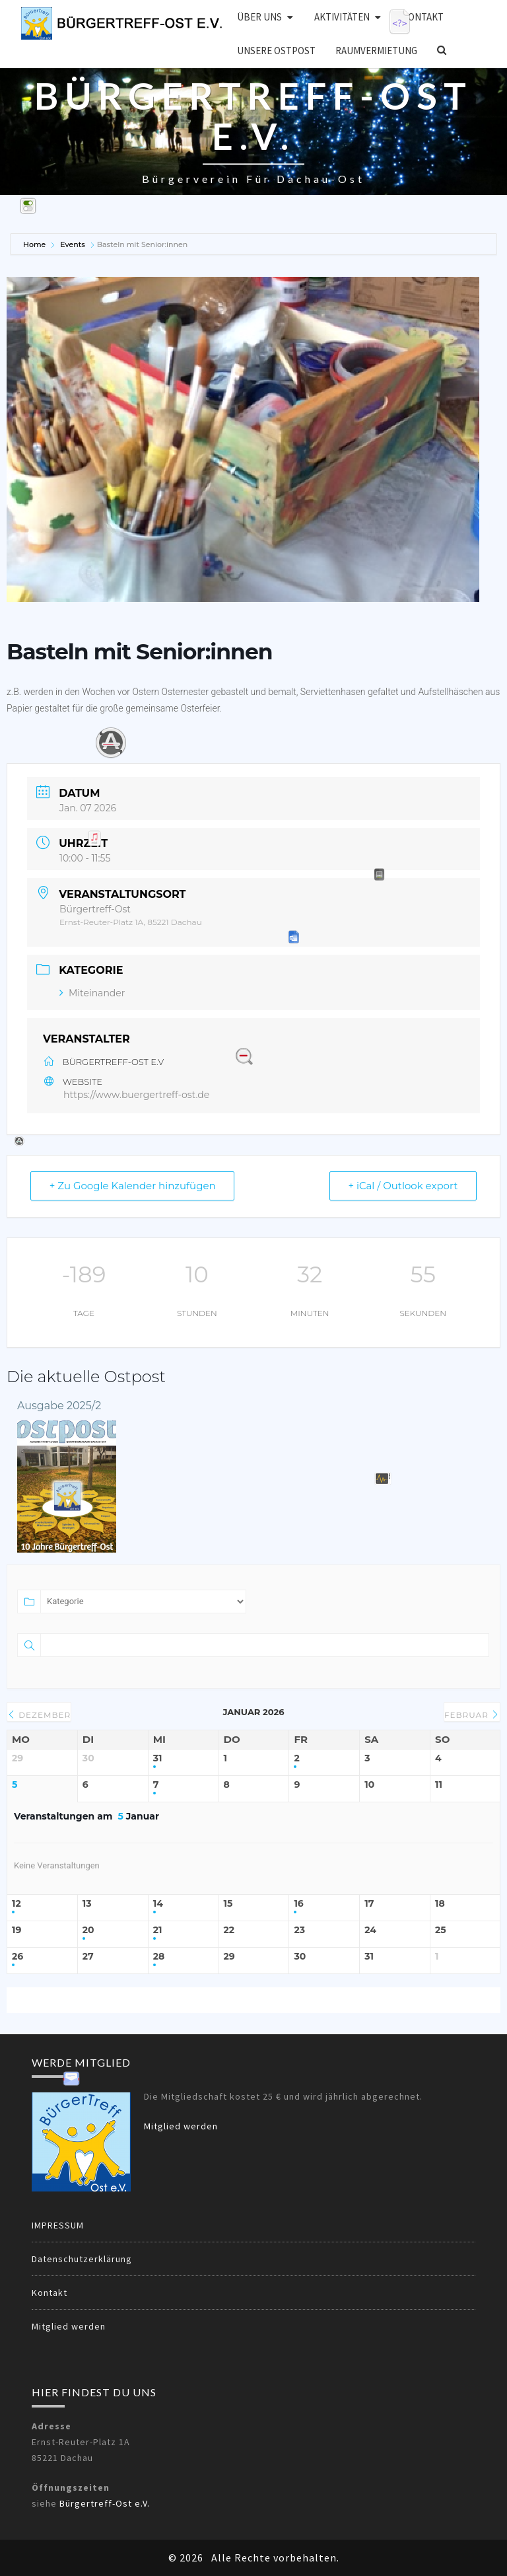  Describe the element at coordinates (28, 205) in the screenshot. I see `open unity tweak tool settings` at that location.